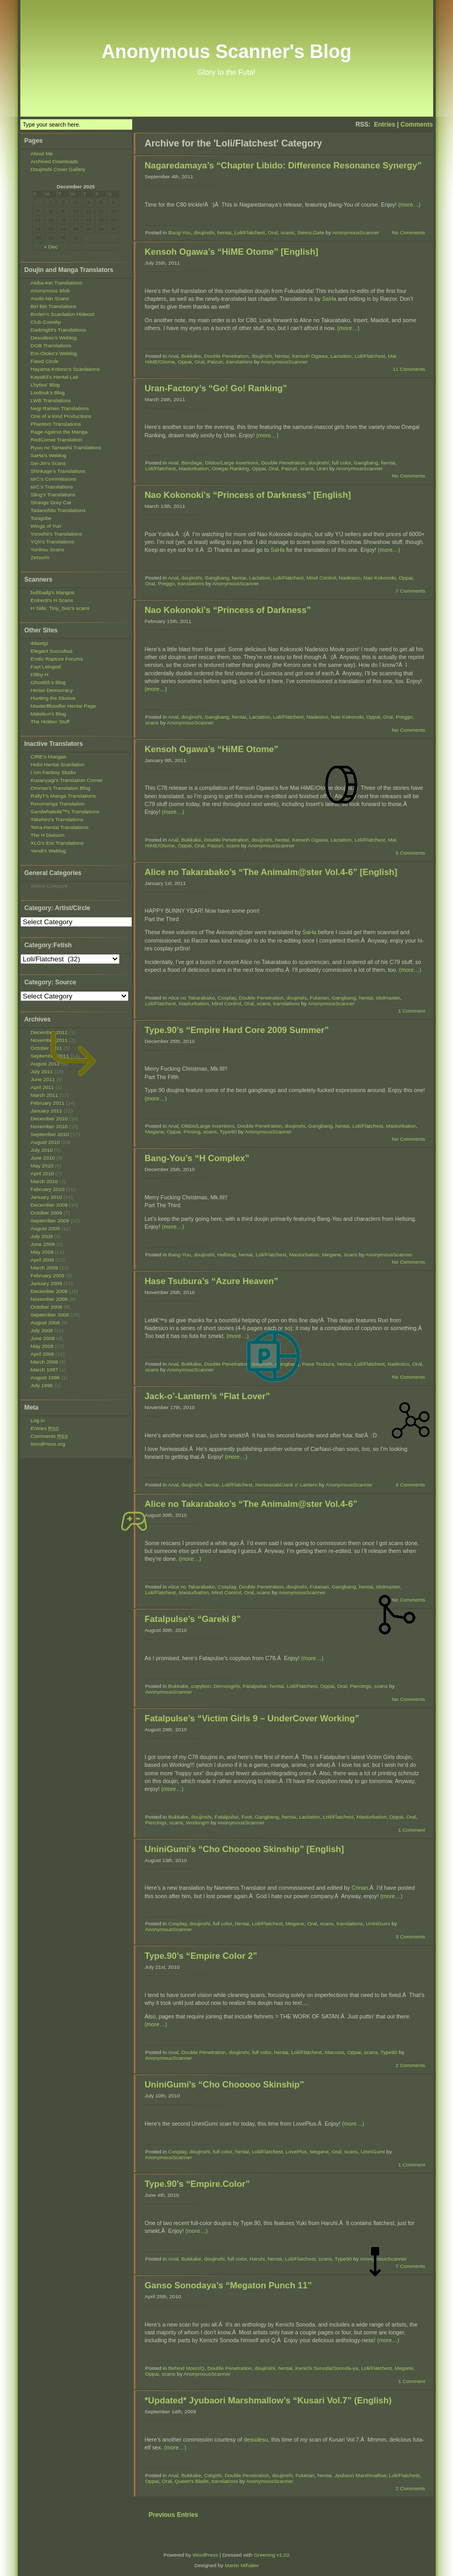  Describe the element at coordinates (411, 1421) in the screenshot. I see `view network connections or relationships` at that location.